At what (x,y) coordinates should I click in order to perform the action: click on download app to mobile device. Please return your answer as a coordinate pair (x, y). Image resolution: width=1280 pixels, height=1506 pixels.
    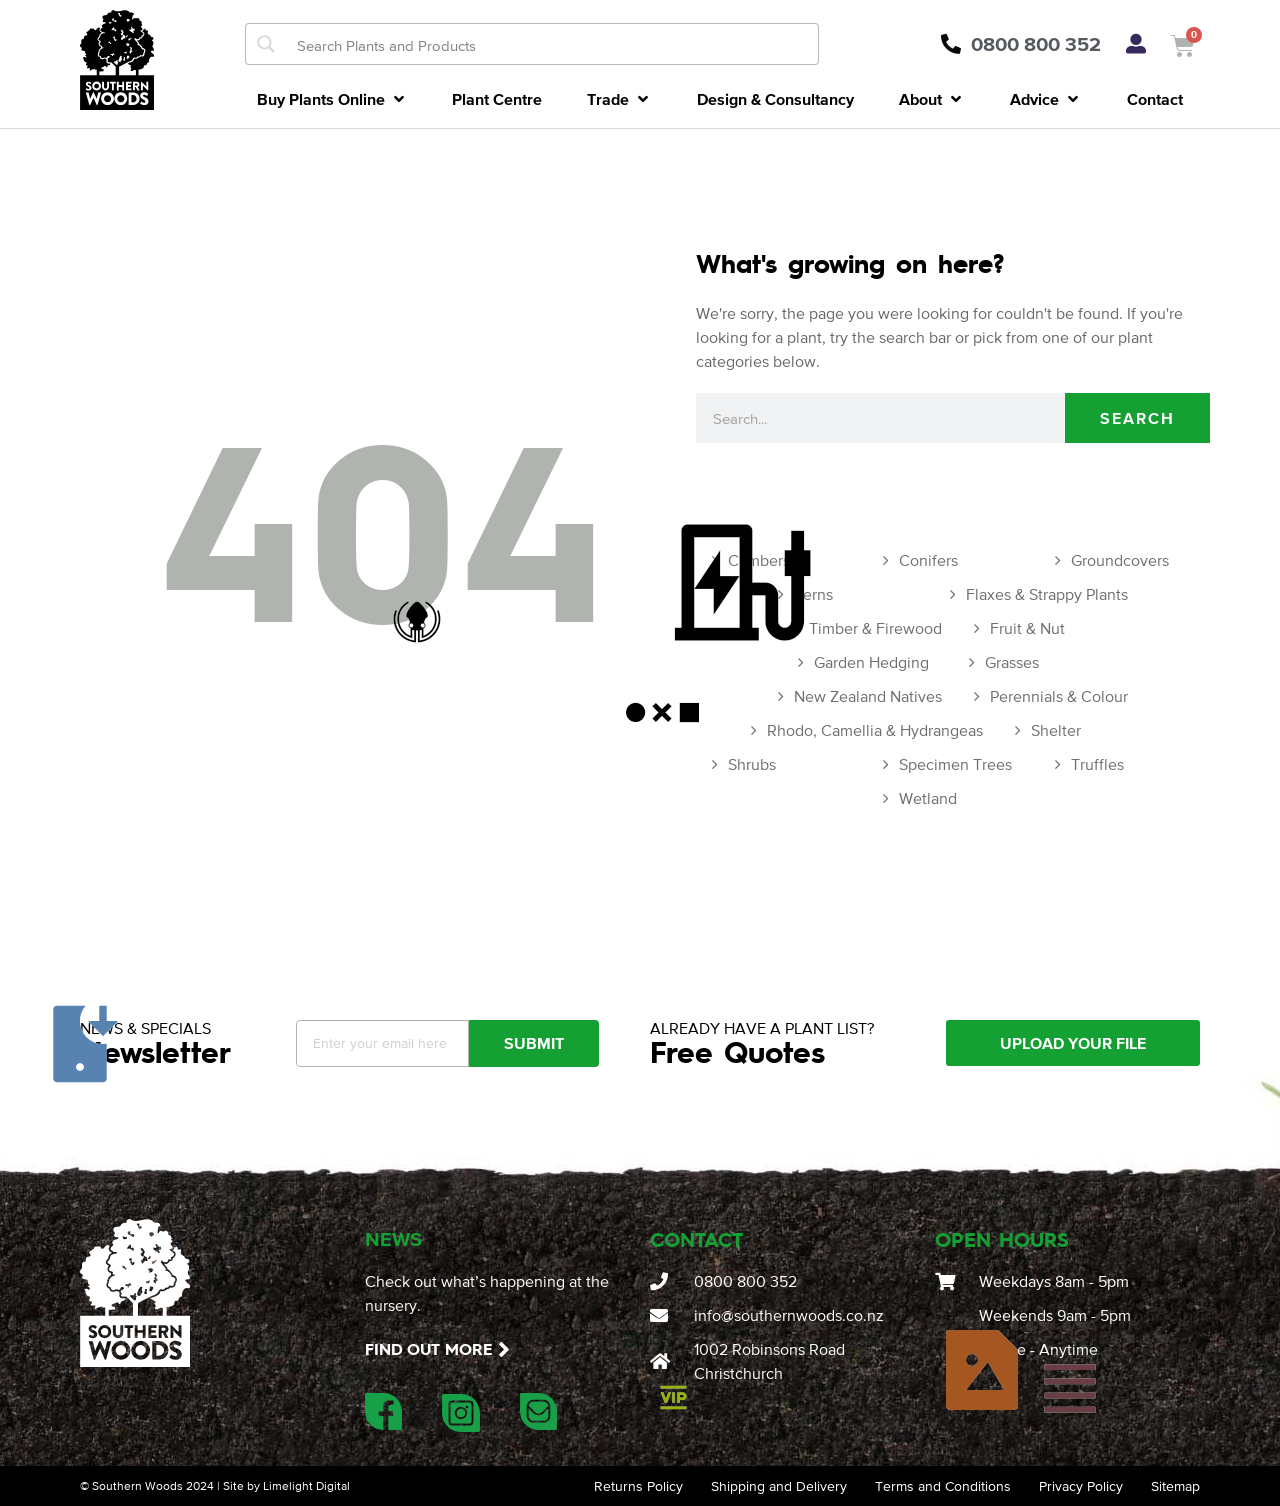
    Looking at the image, I should click on (80, 1044).